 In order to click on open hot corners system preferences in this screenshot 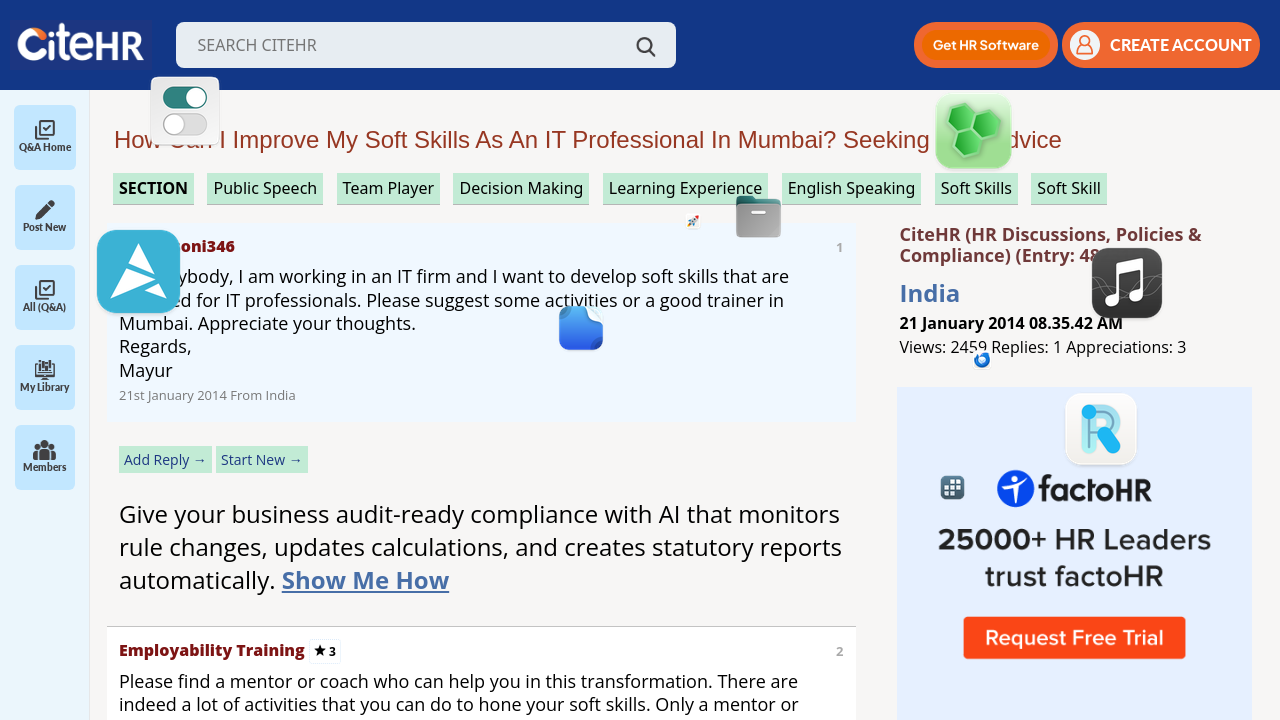, I will do `click(581, 328)`.